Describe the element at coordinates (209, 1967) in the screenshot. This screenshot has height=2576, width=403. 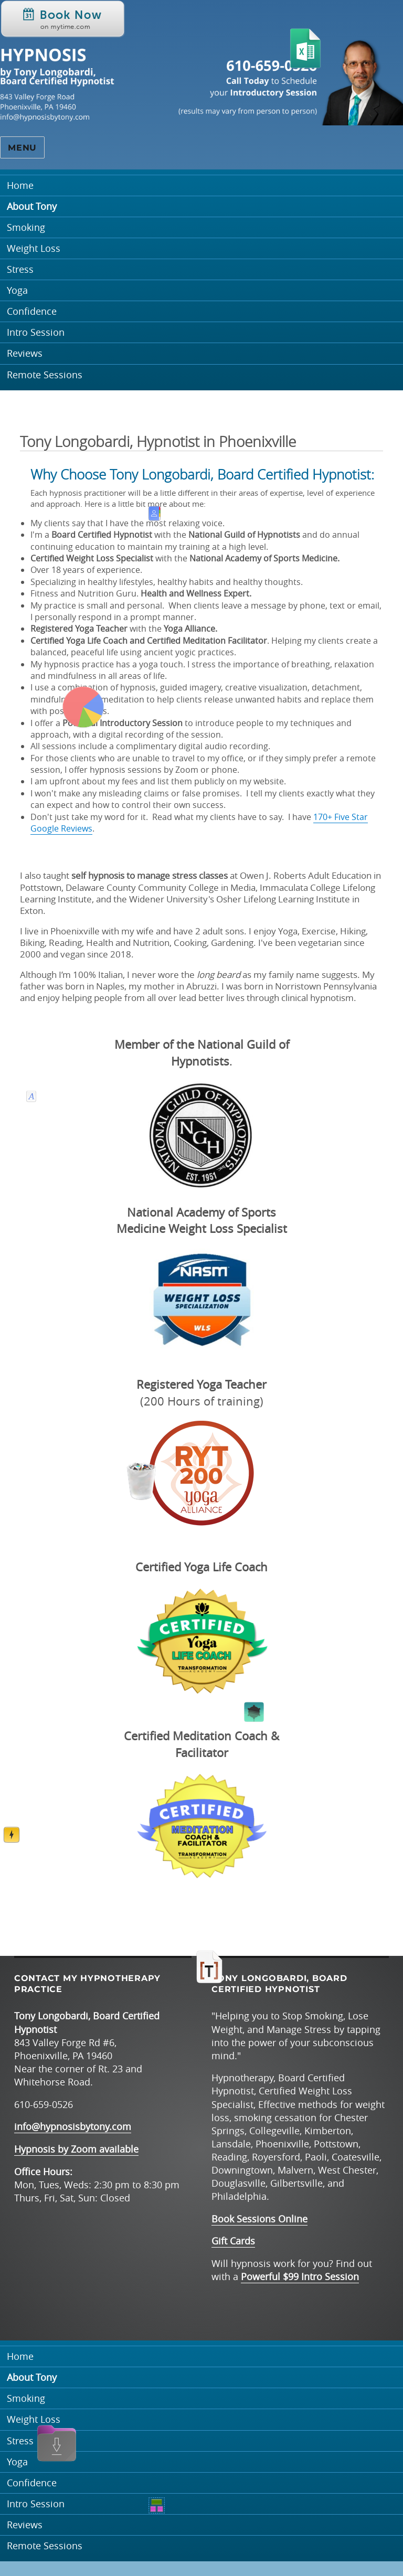
I see `a toml configuration file` at that location.